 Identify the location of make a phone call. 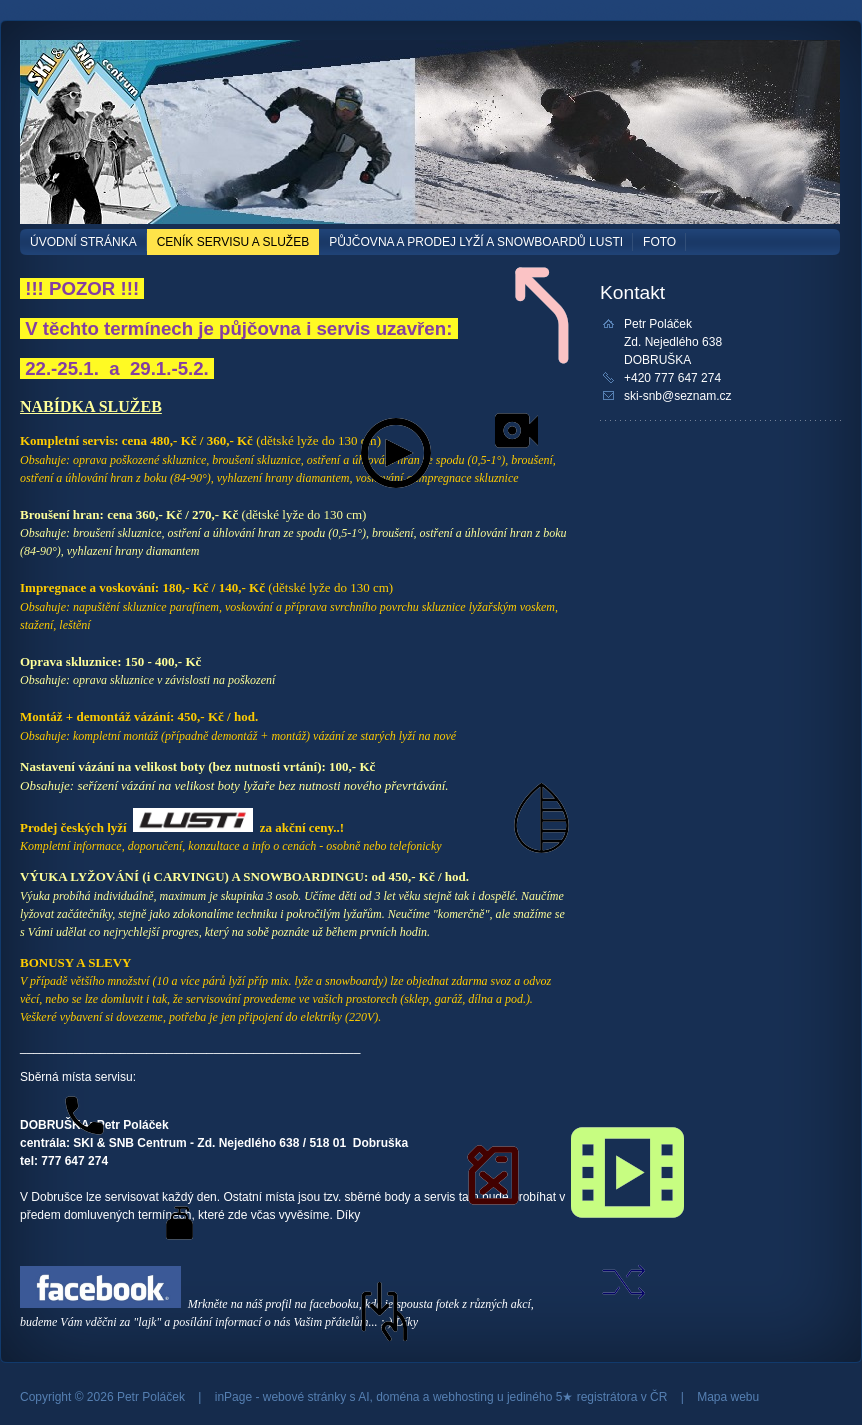
(84, 1115).